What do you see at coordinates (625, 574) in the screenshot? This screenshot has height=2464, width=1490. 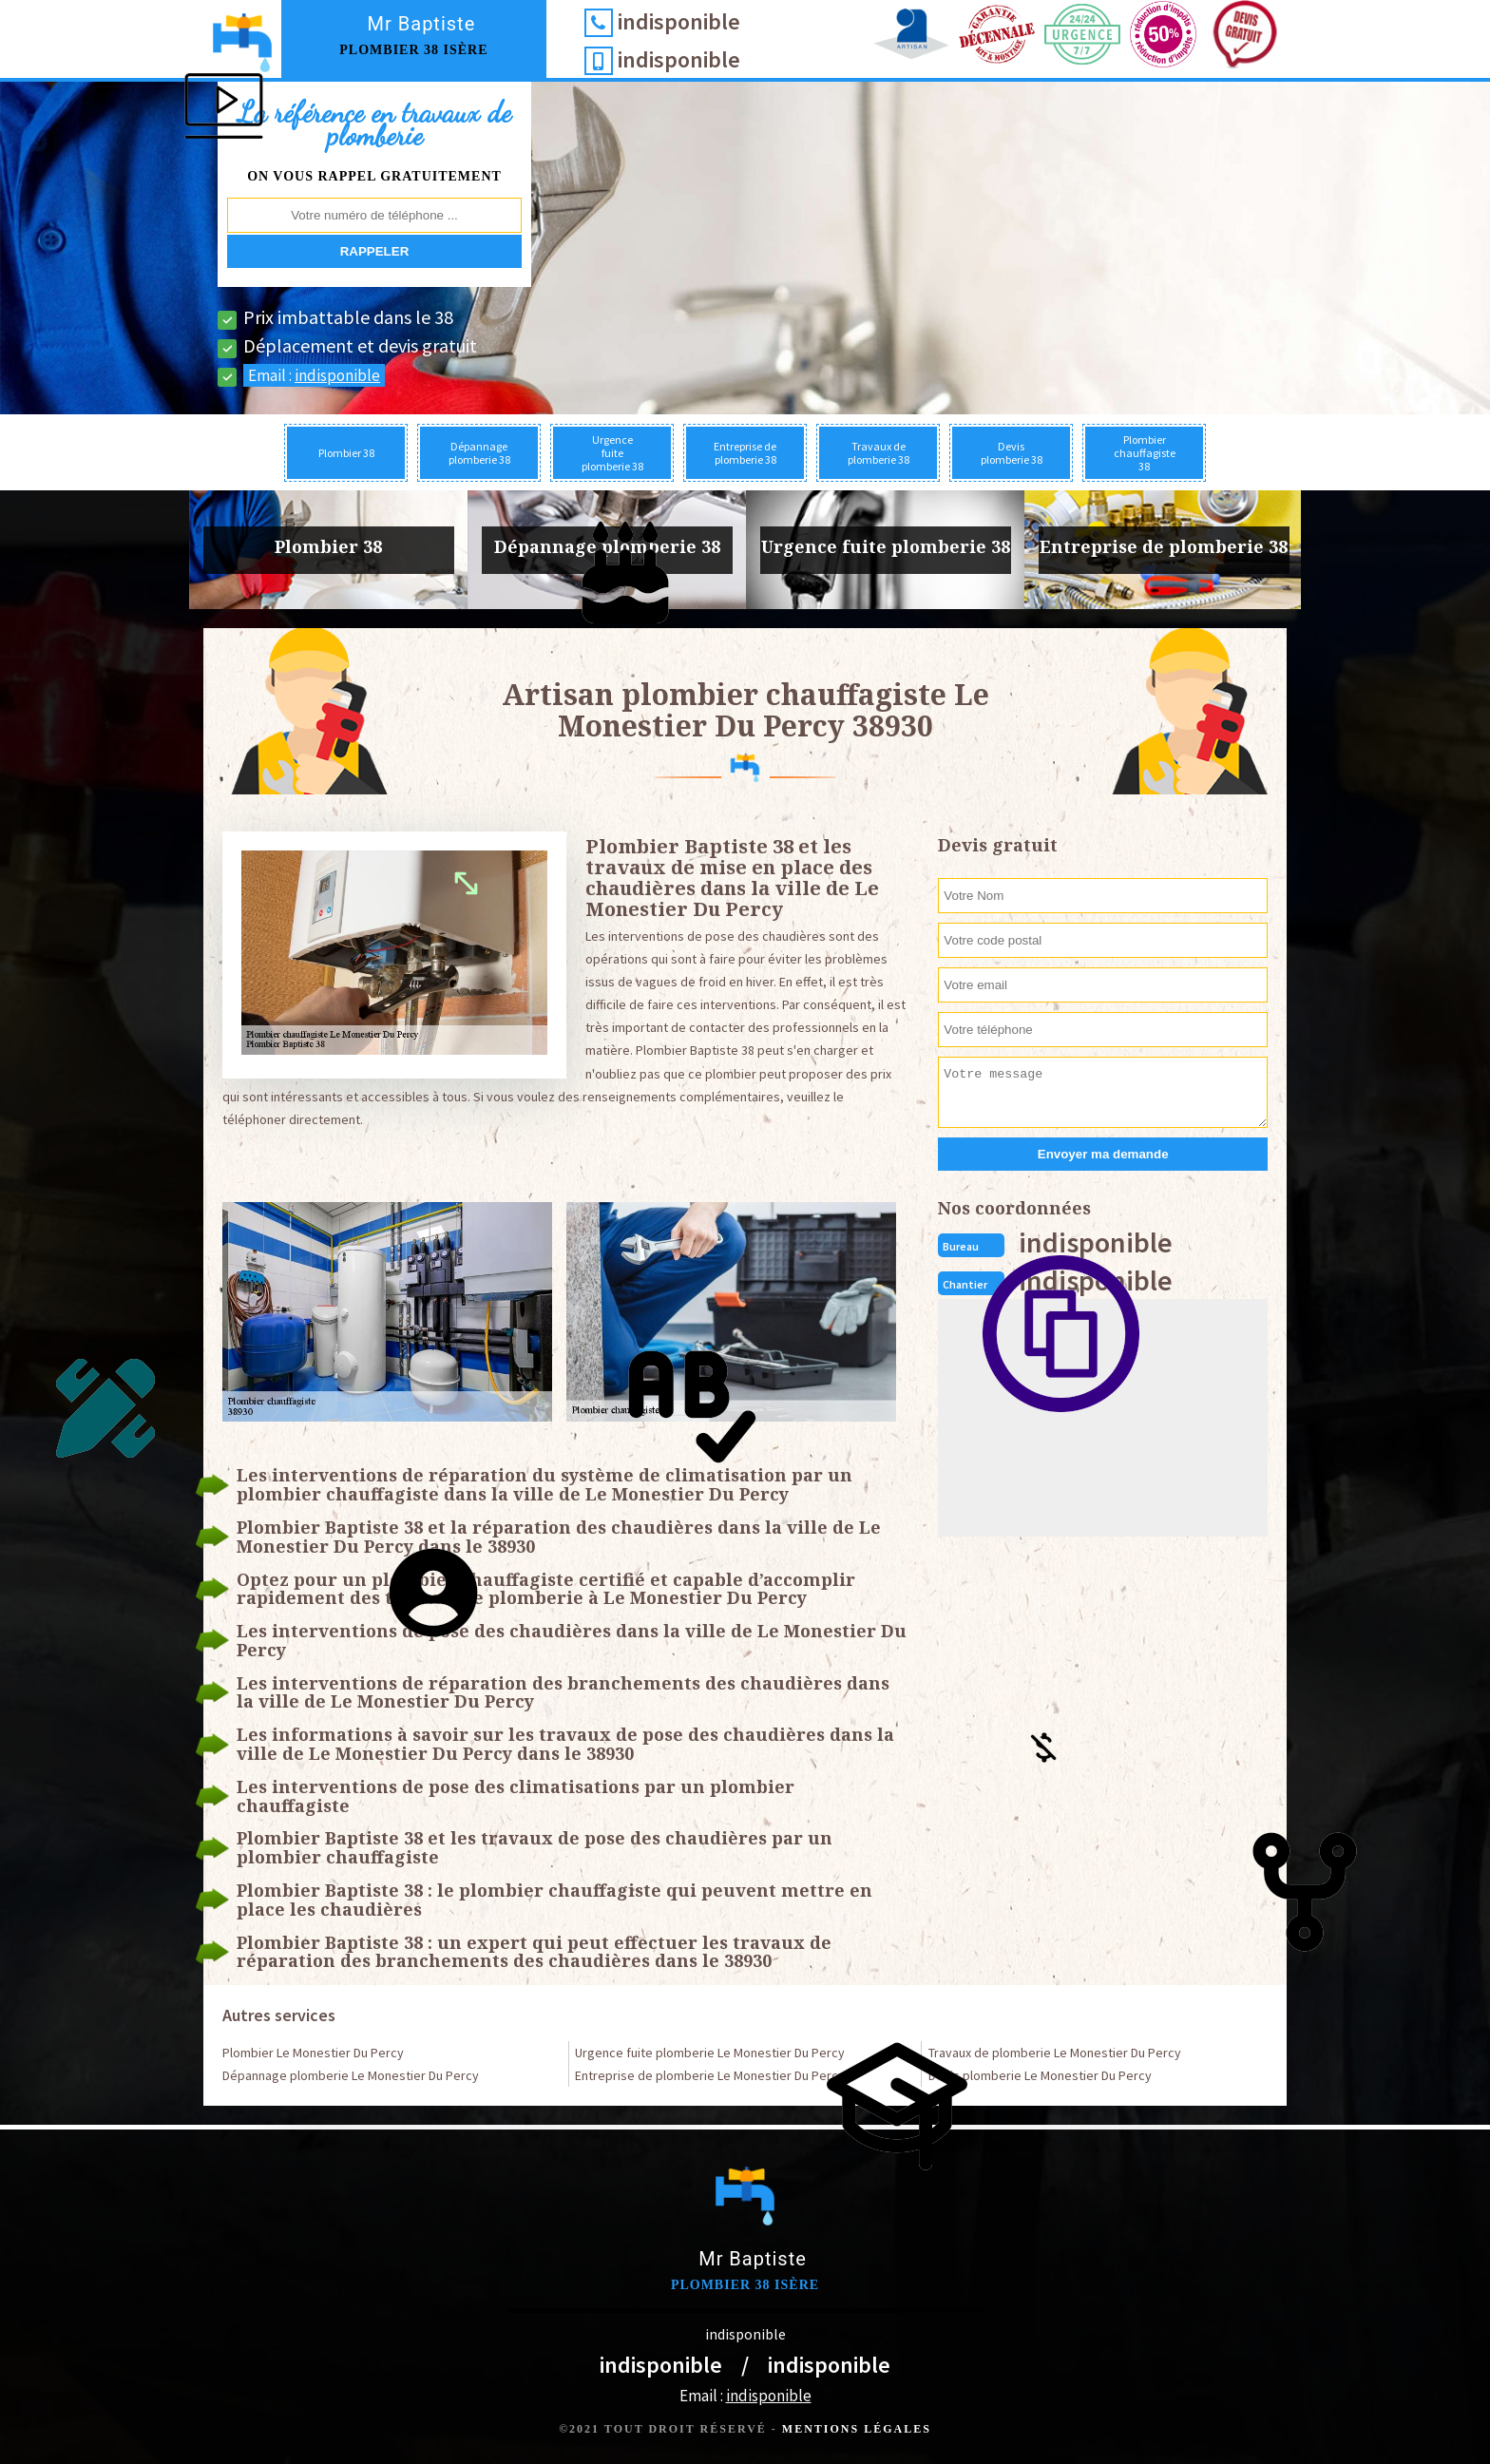 I see `view birthday or celebration events` at bounding box center [625, 574].